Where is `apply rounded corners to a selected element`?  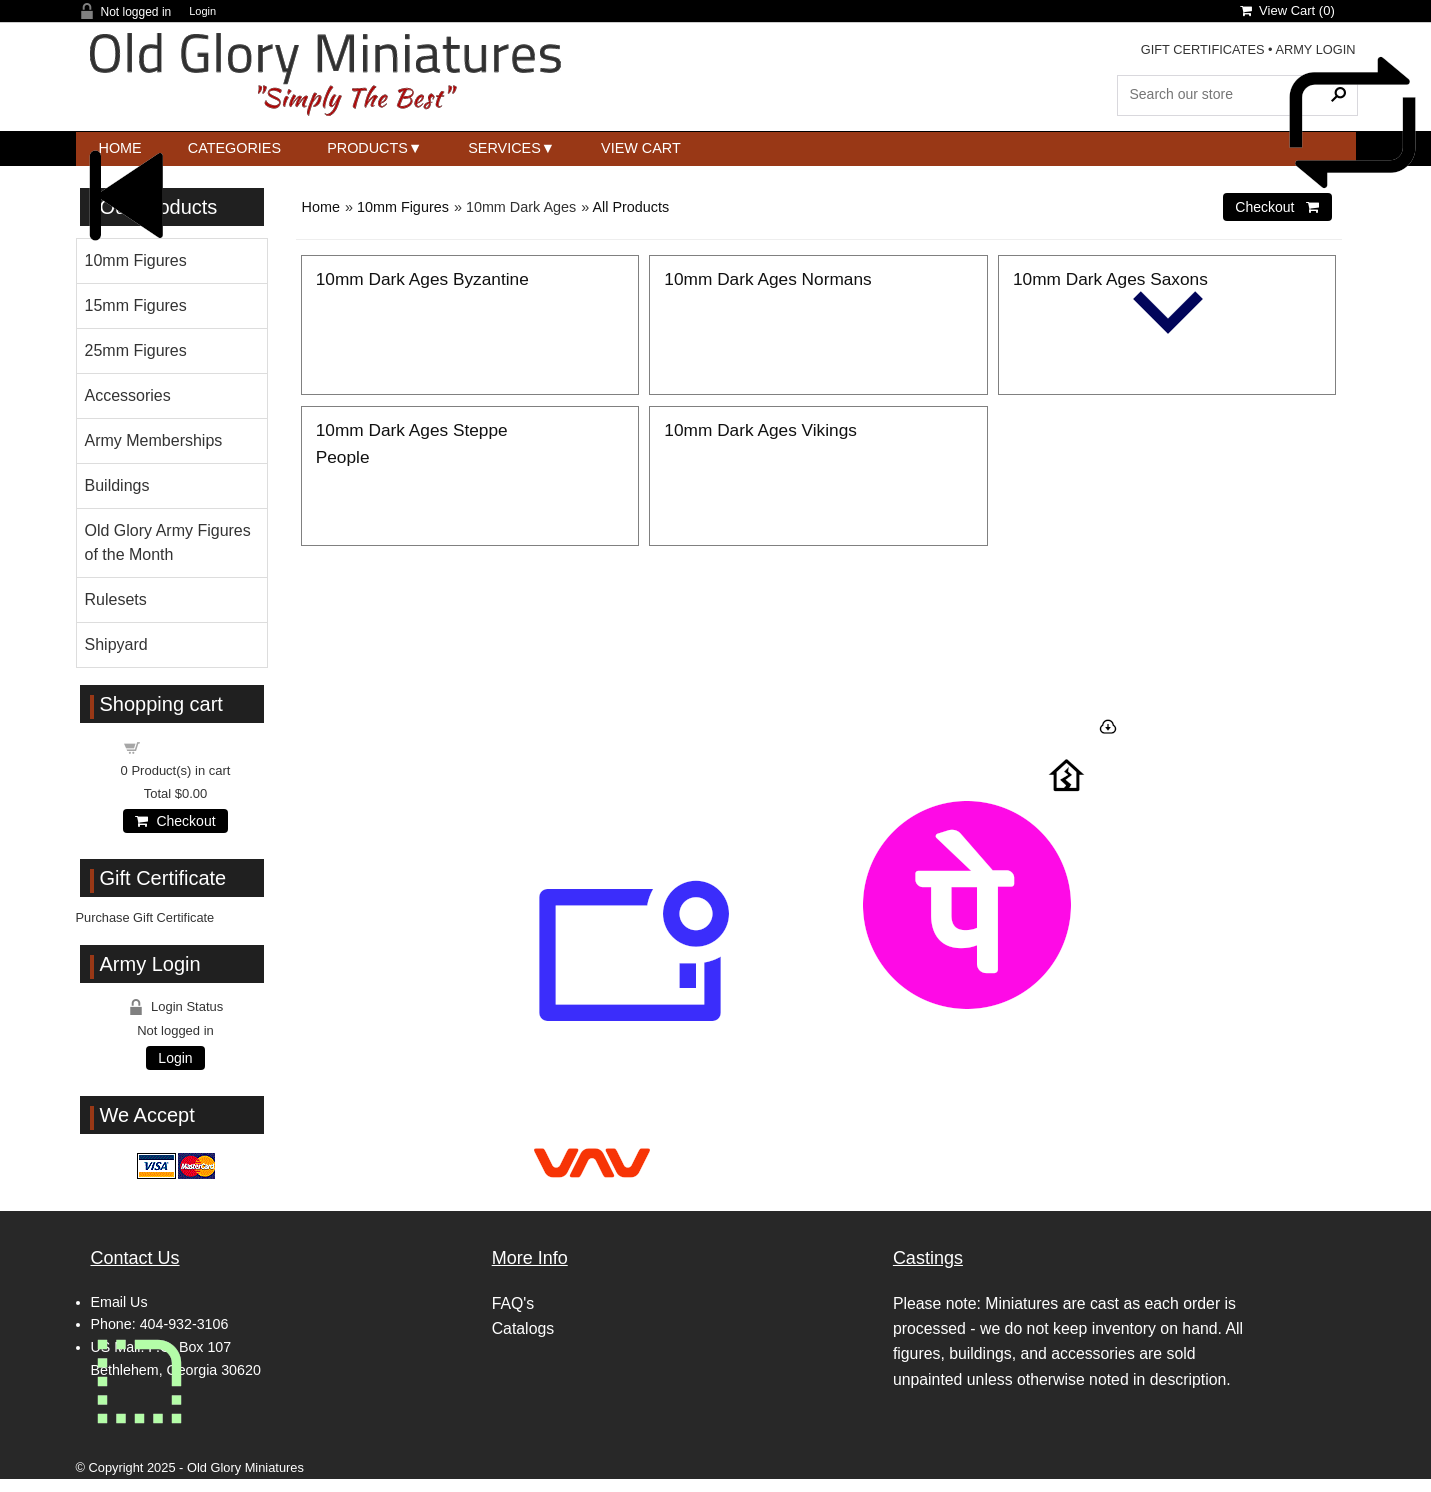 apply rounded corners to a selected element is located at coordinates (139, 1381).